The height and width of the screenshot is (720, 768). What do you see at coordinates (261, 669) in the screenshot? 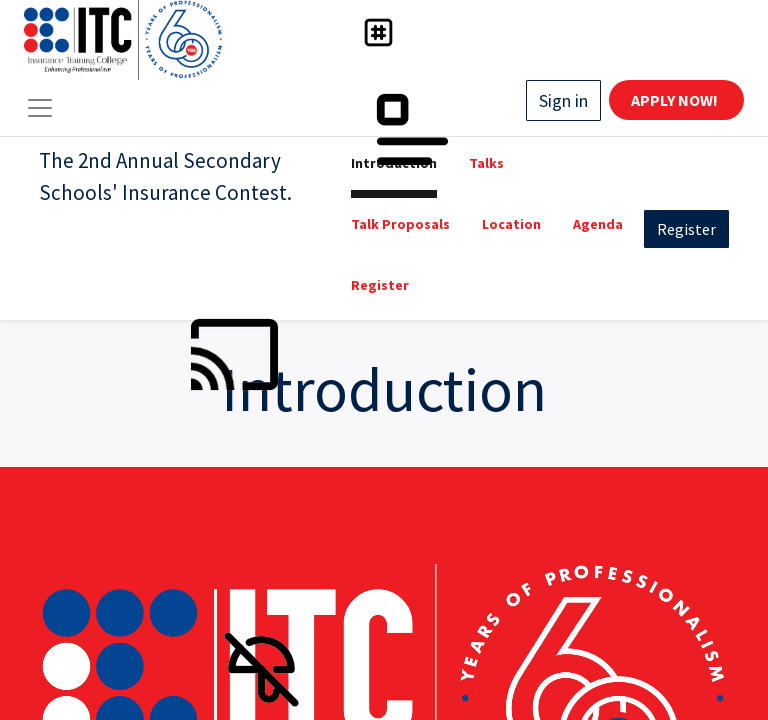
I see `weather protection disabled` at bounding box center [261, 669].